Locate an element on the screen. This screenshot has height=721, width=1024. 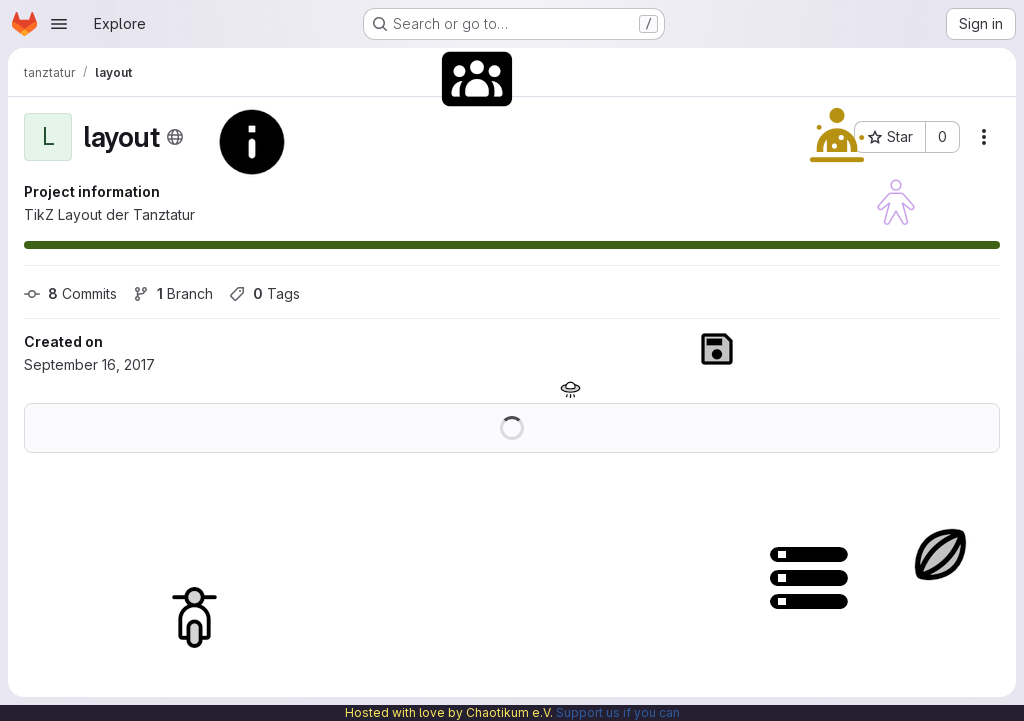
view device storage settings is located at coordinates (809, 578).